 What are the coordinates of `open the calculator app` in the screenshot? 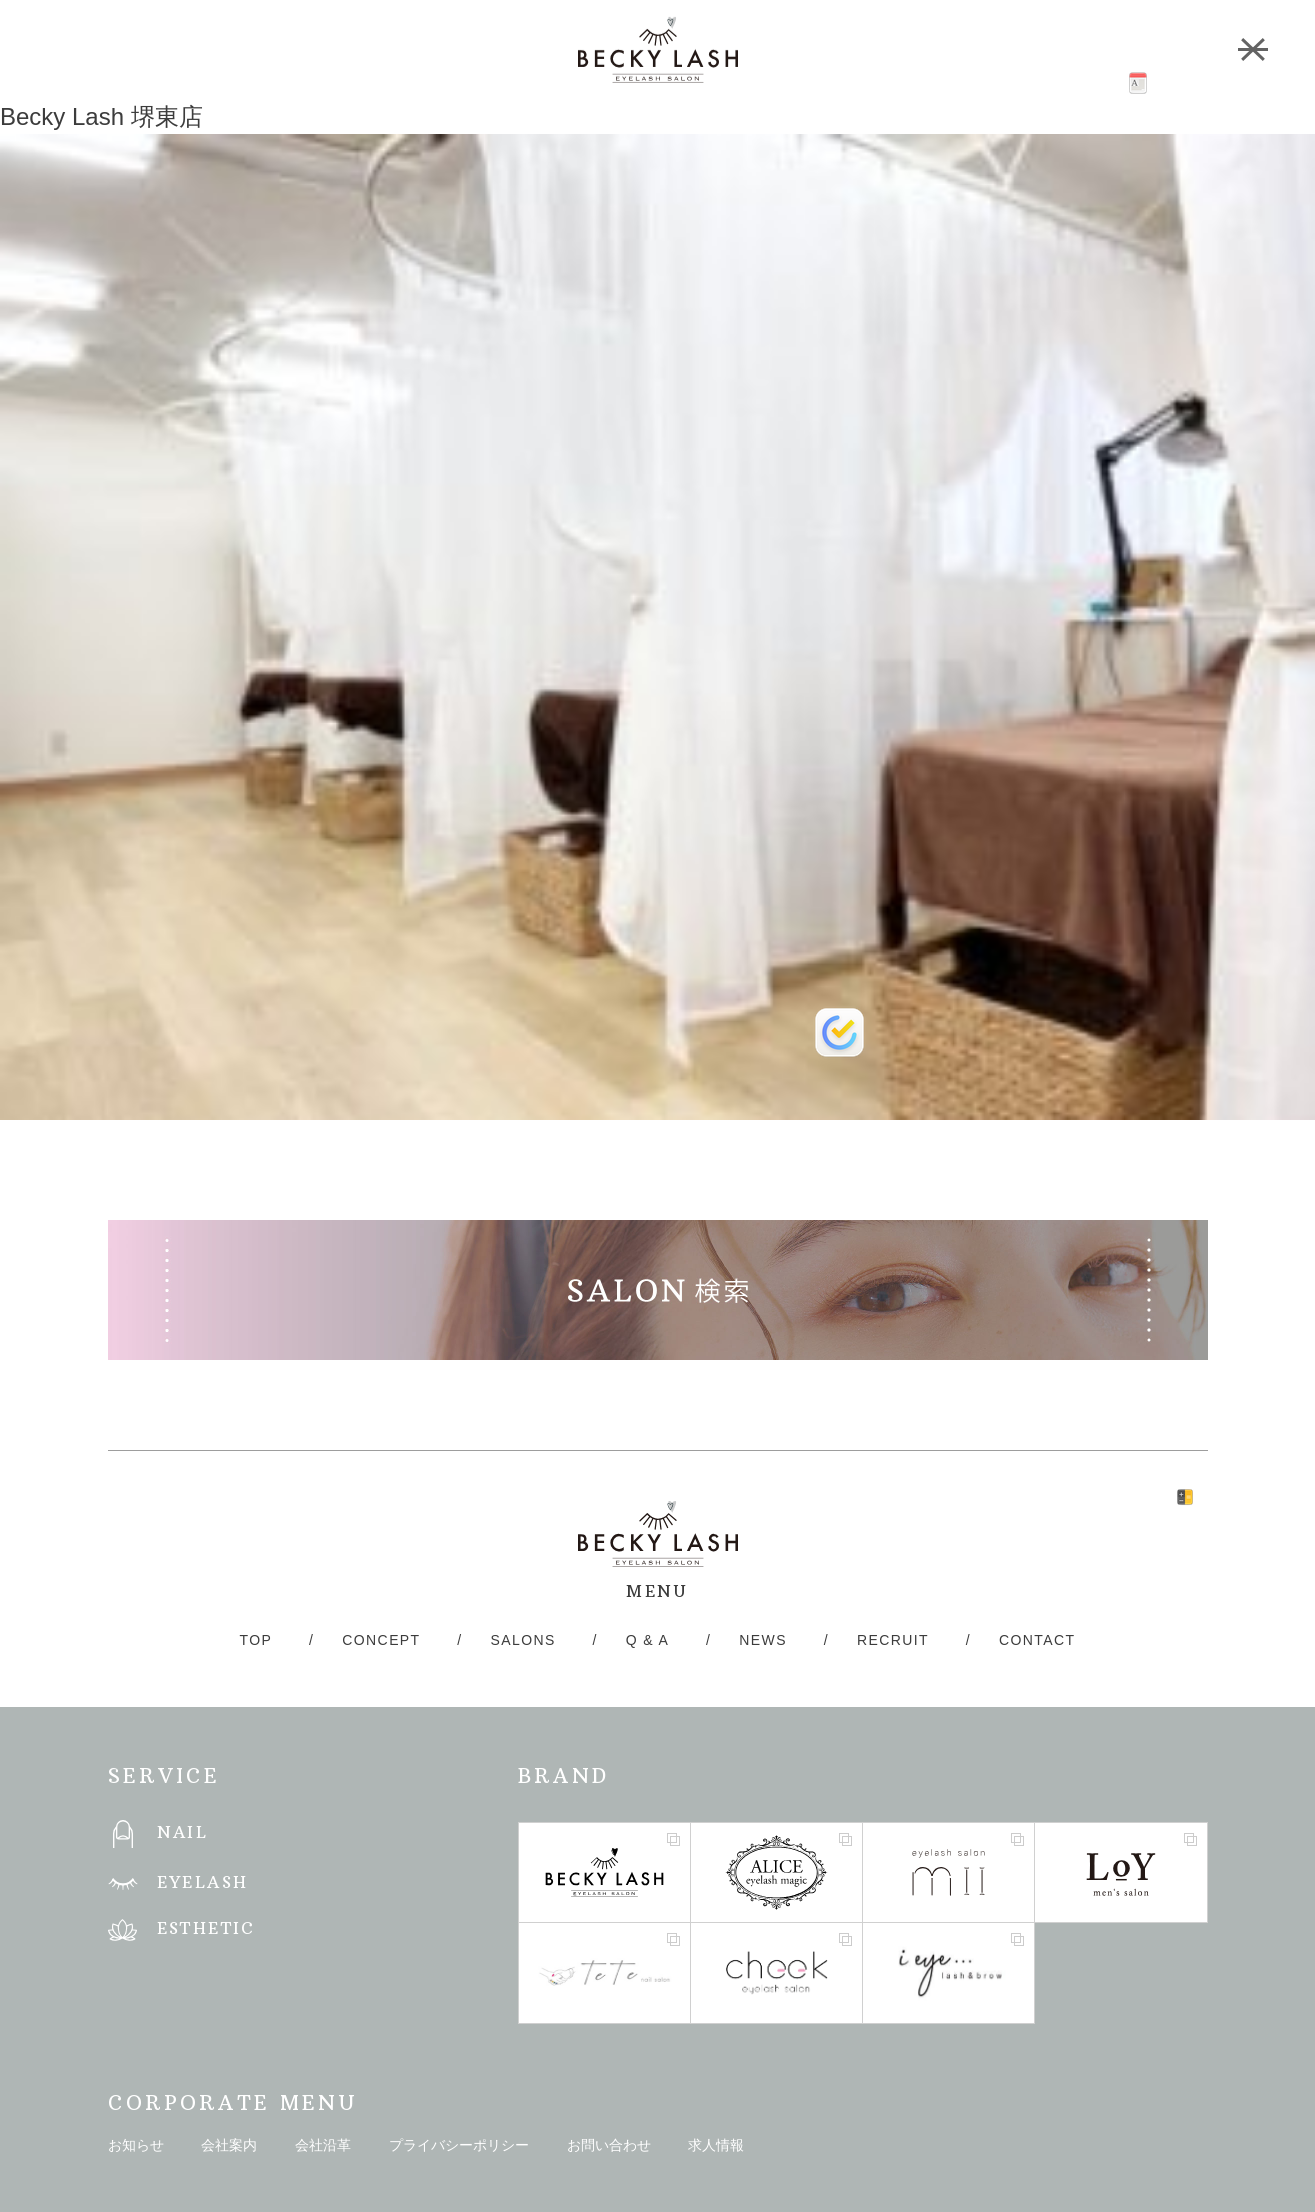 It's located at (1185, 1497).